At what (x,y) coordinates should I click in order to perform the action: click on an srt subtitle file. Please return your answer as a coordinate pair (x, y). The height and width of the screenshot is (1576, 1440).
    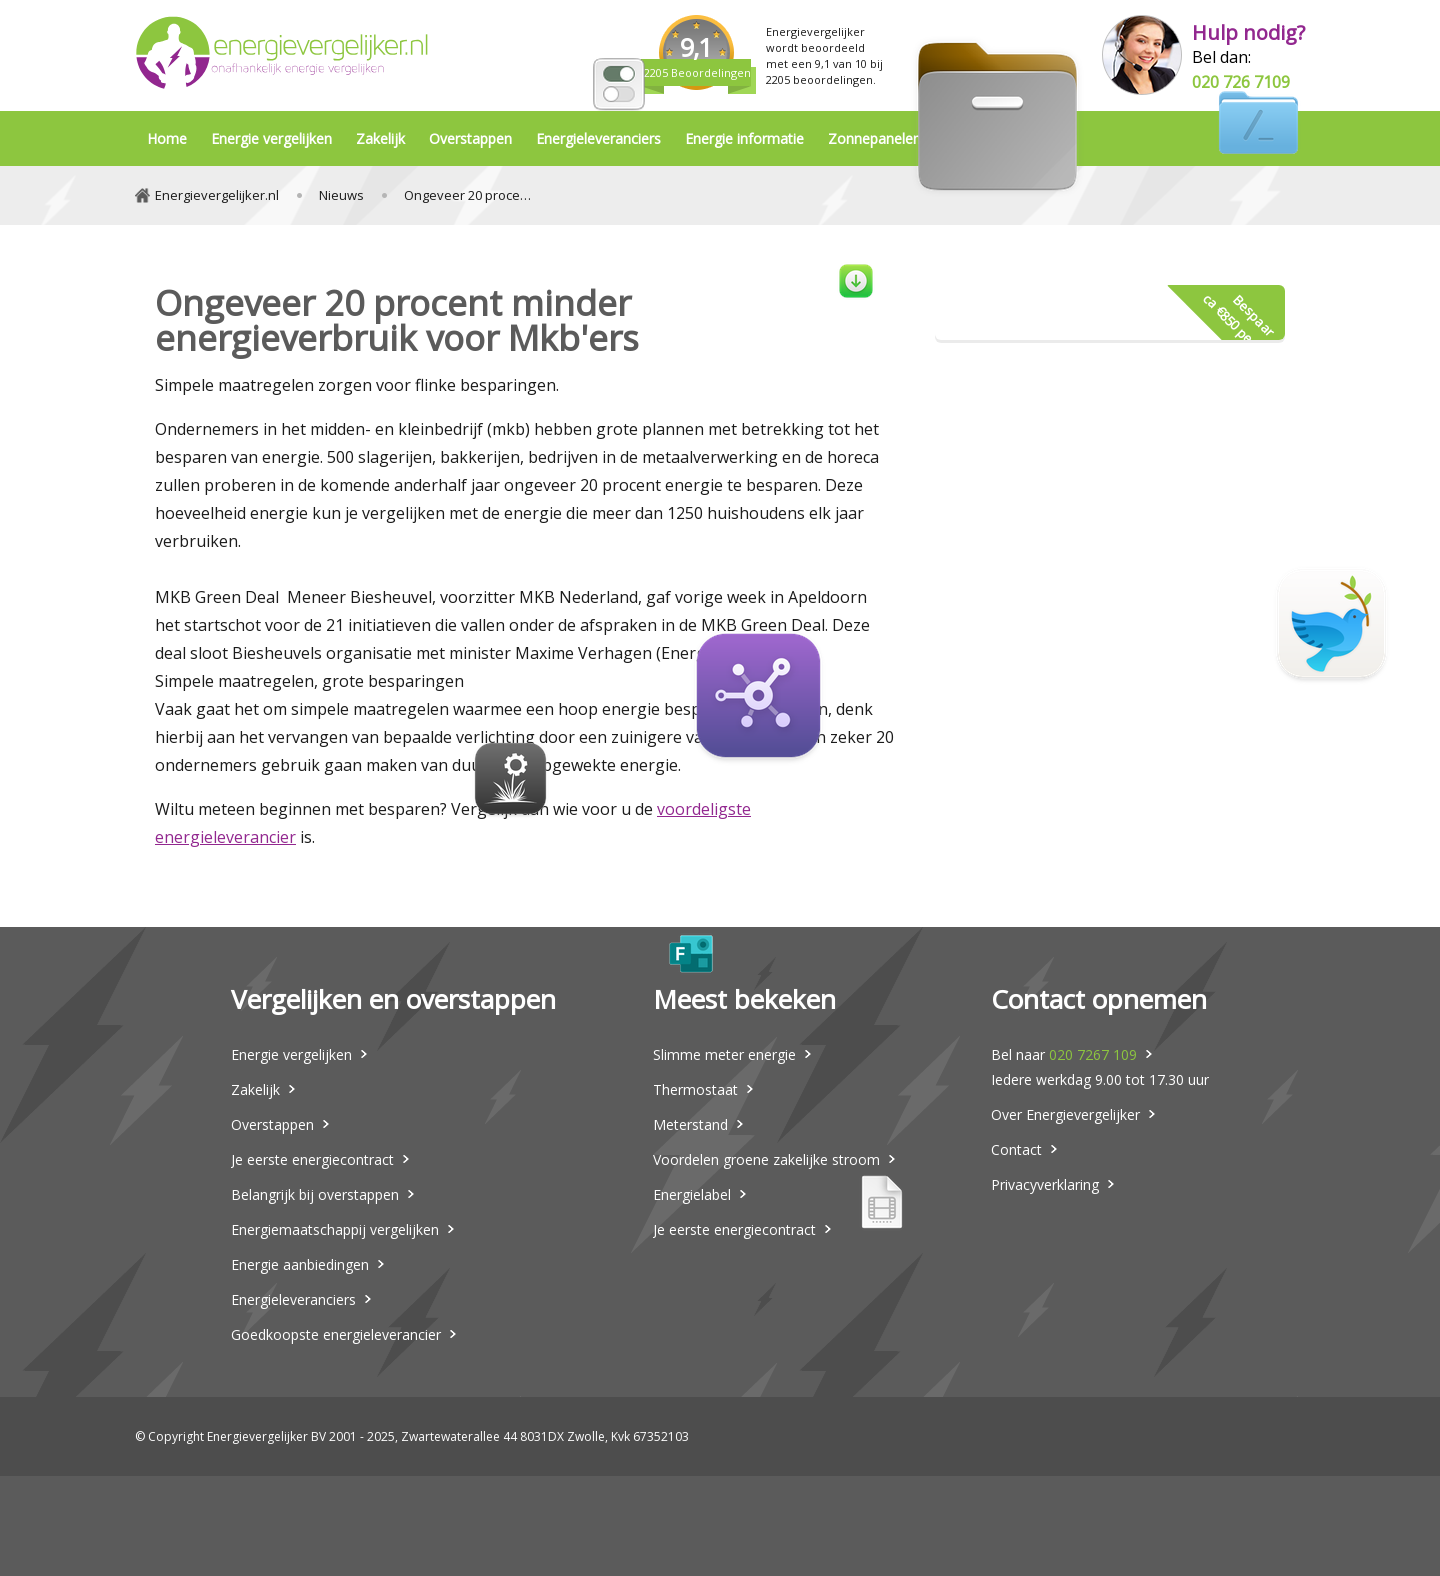
    Looking at the image, I should click on (882, 1203).